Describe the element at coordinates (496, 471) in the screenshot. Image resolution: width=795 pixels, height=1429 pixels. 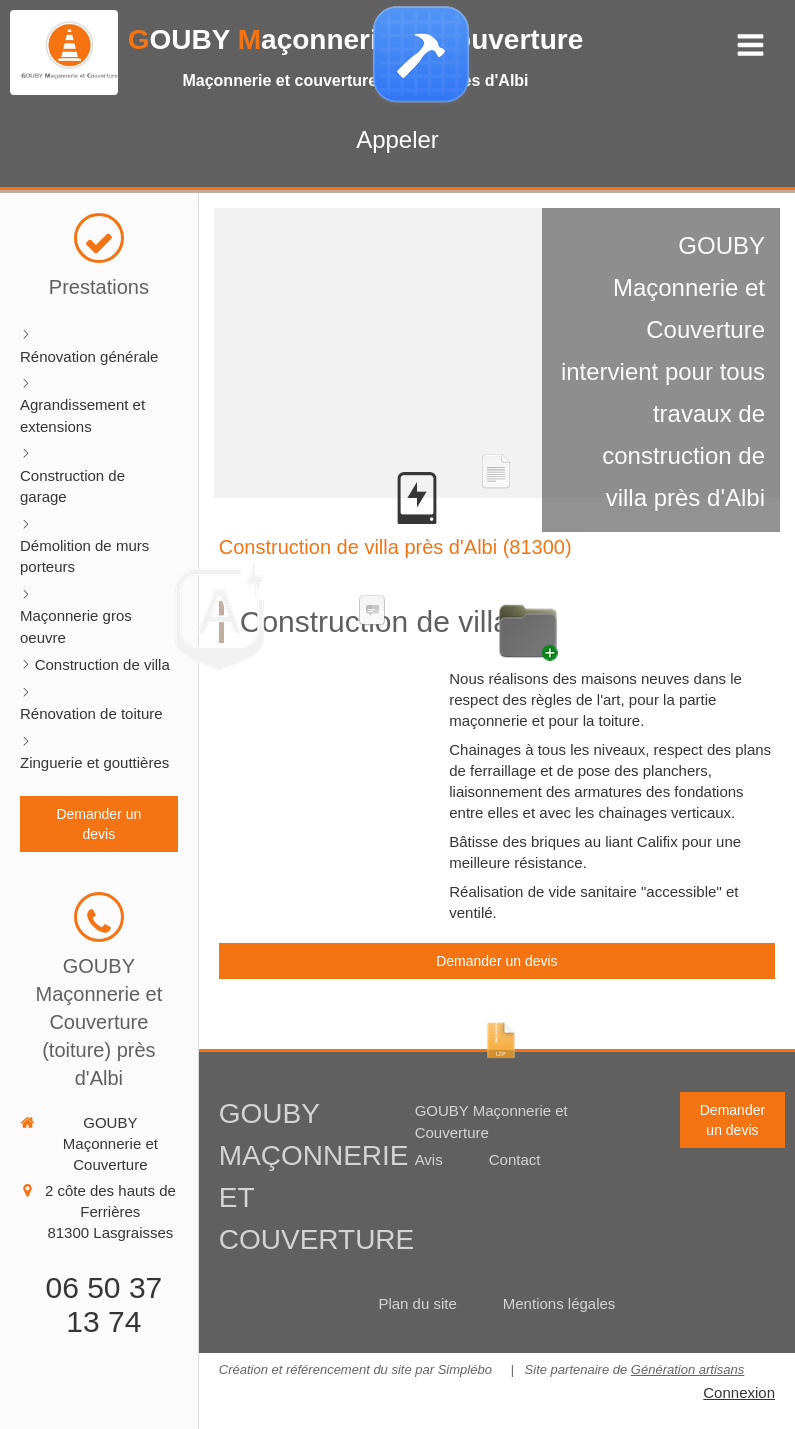
I see `a windows ini configuration file associated with wine` at that location.